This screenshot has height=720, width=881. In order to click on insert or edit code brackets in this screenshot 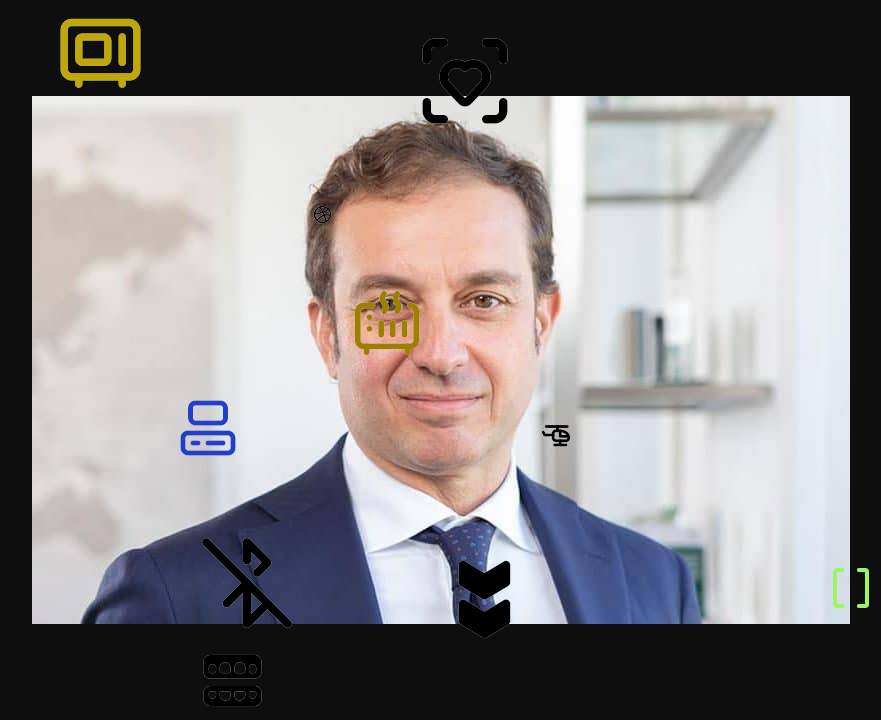, I will do `click(851, 588)`.